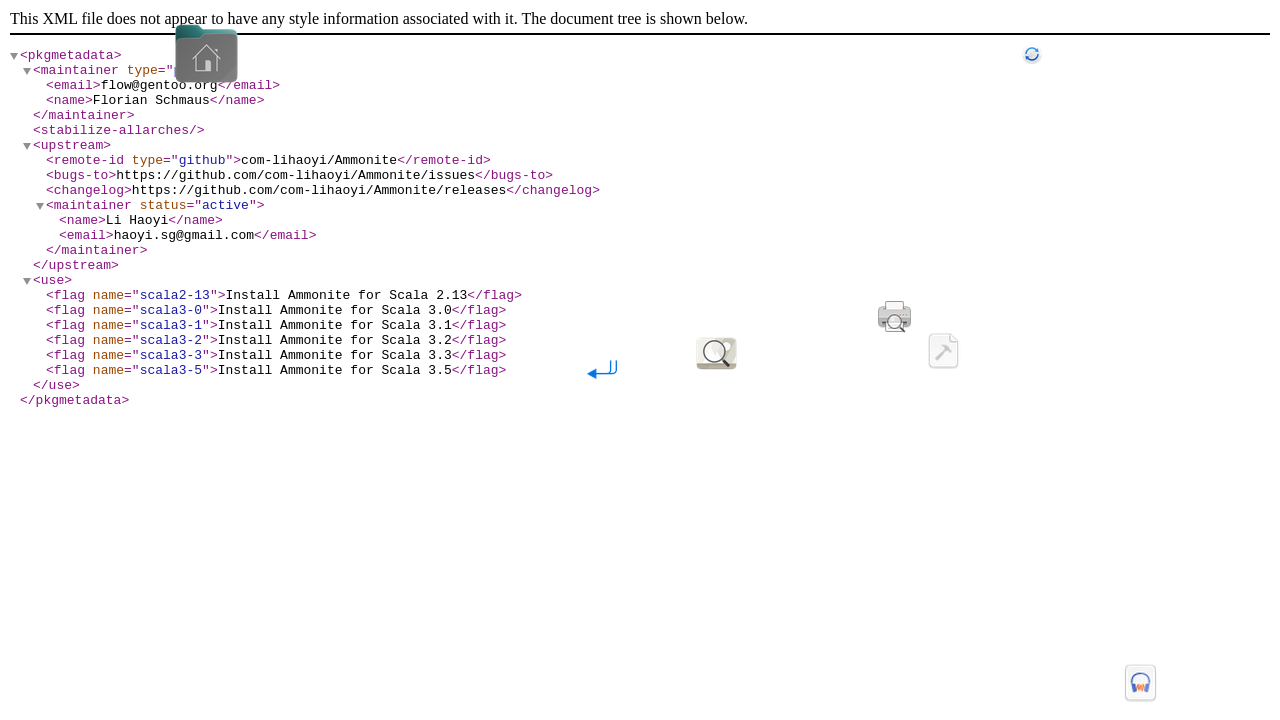 This screenshot has width=1280, height=720. What do you see at coordinates (1140, 682) in the screenshot?
I see `open an audacity project file` at bounding box center [1140, 682].